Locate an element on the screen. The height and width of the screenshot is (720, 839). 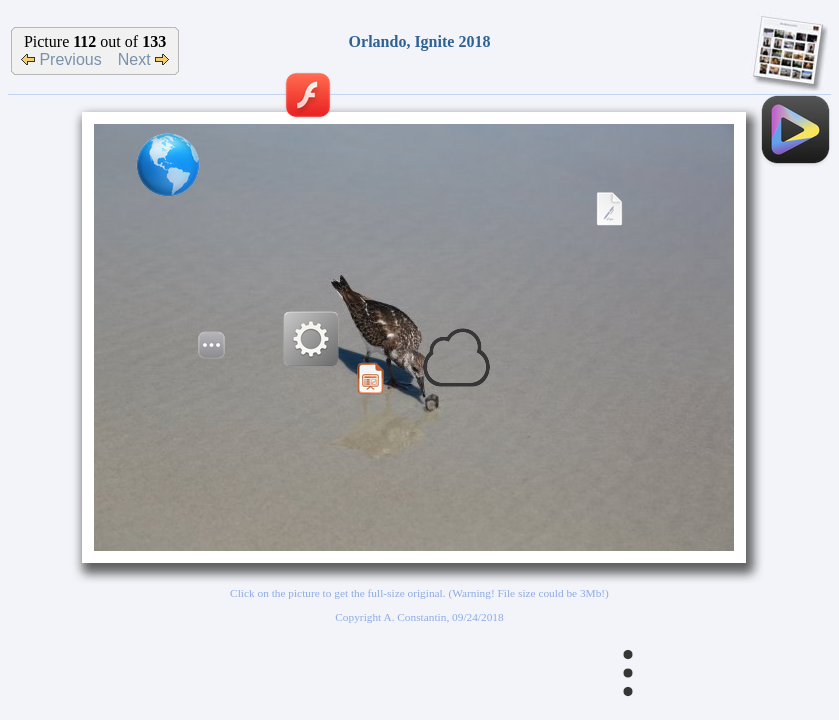
access internet or cloud-based applications is located at coordinates (456, 357).